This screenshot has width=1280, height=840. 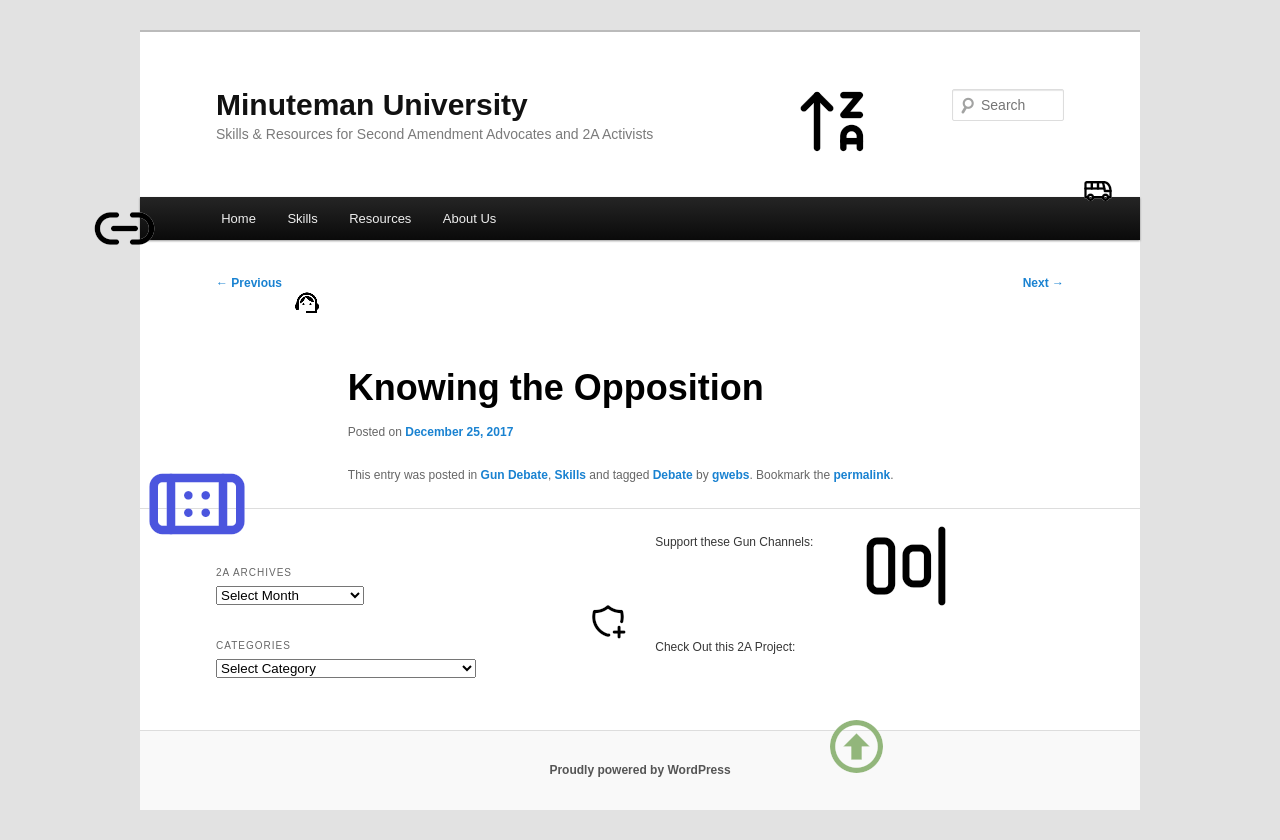 What do you see at coordinates (307, 303) in the screenshot?
I see `contact customer support` at bounding box center [307, 303].